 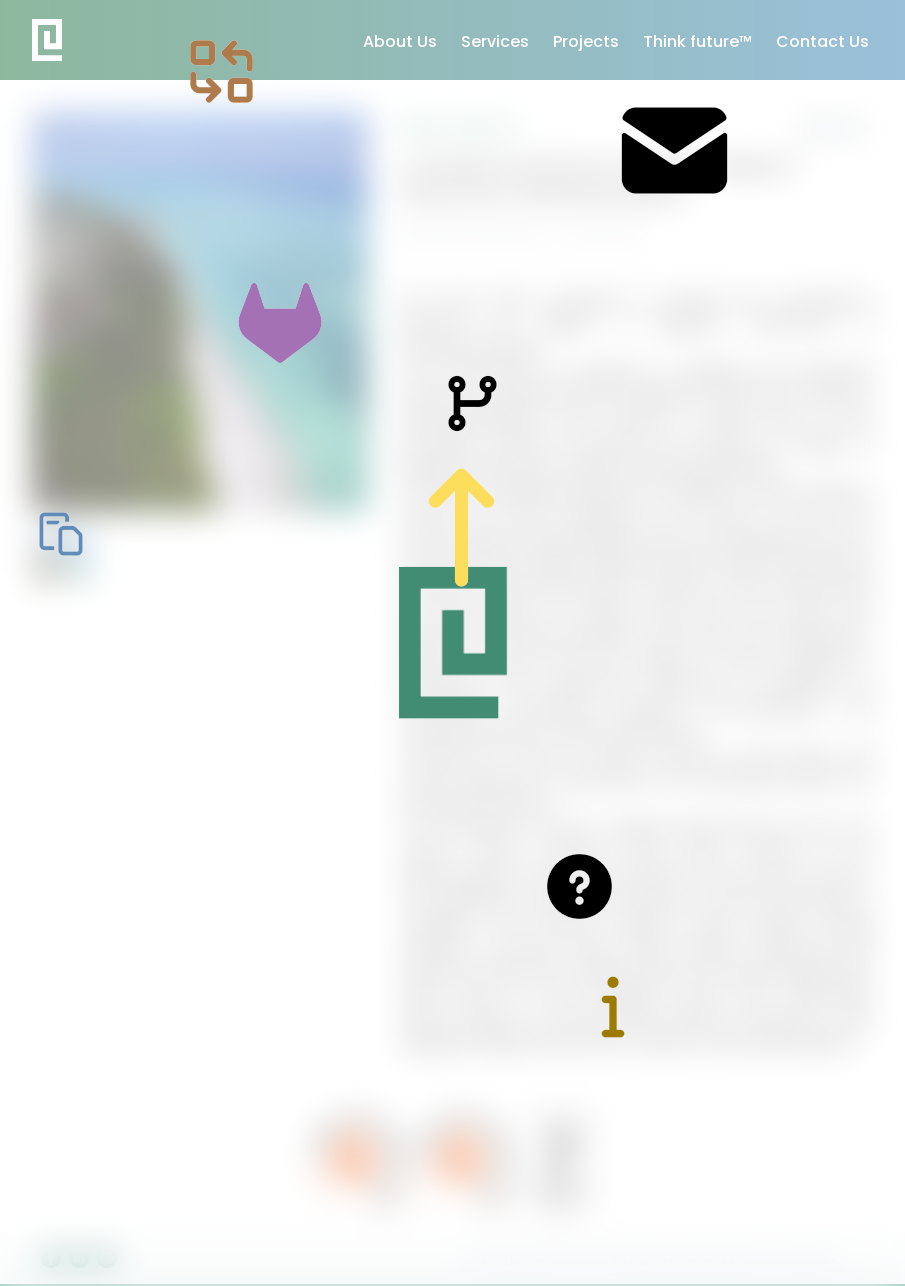 What do you see at coordinates (472, 403) in the screenshot?
I see `view repository branches` at bounding box center [472, 403].